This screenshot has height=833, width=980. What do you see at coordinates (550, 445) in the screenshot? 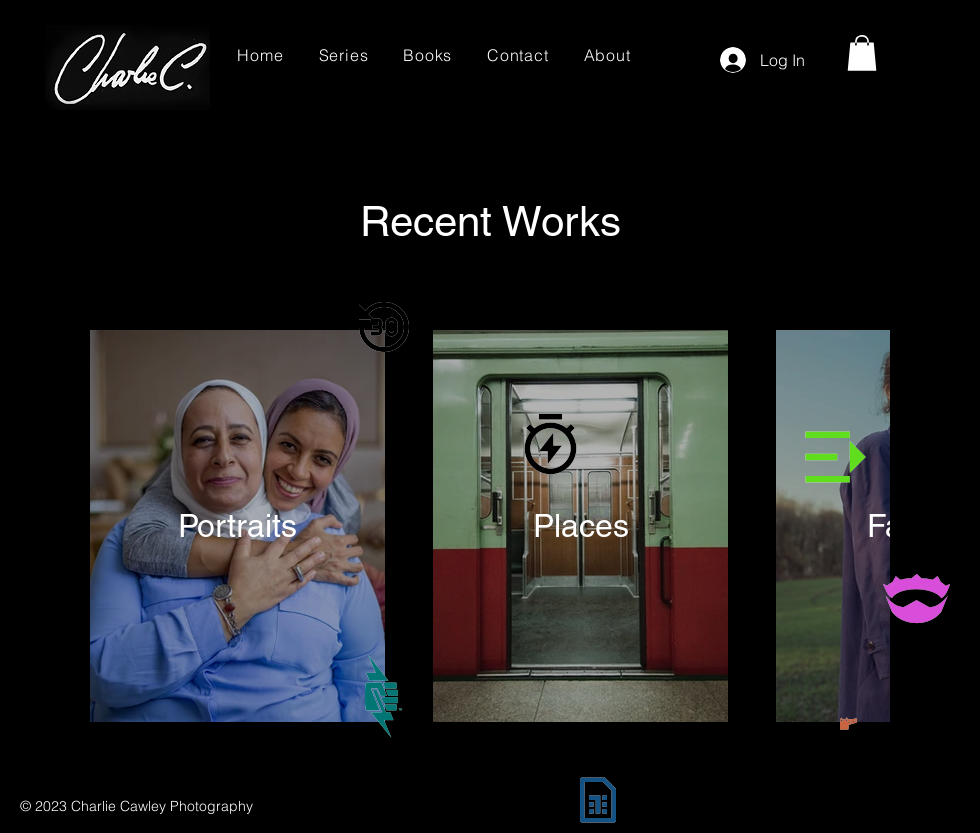
I see `set a quick timer or speed countdown` at bounding box center [550, 445].